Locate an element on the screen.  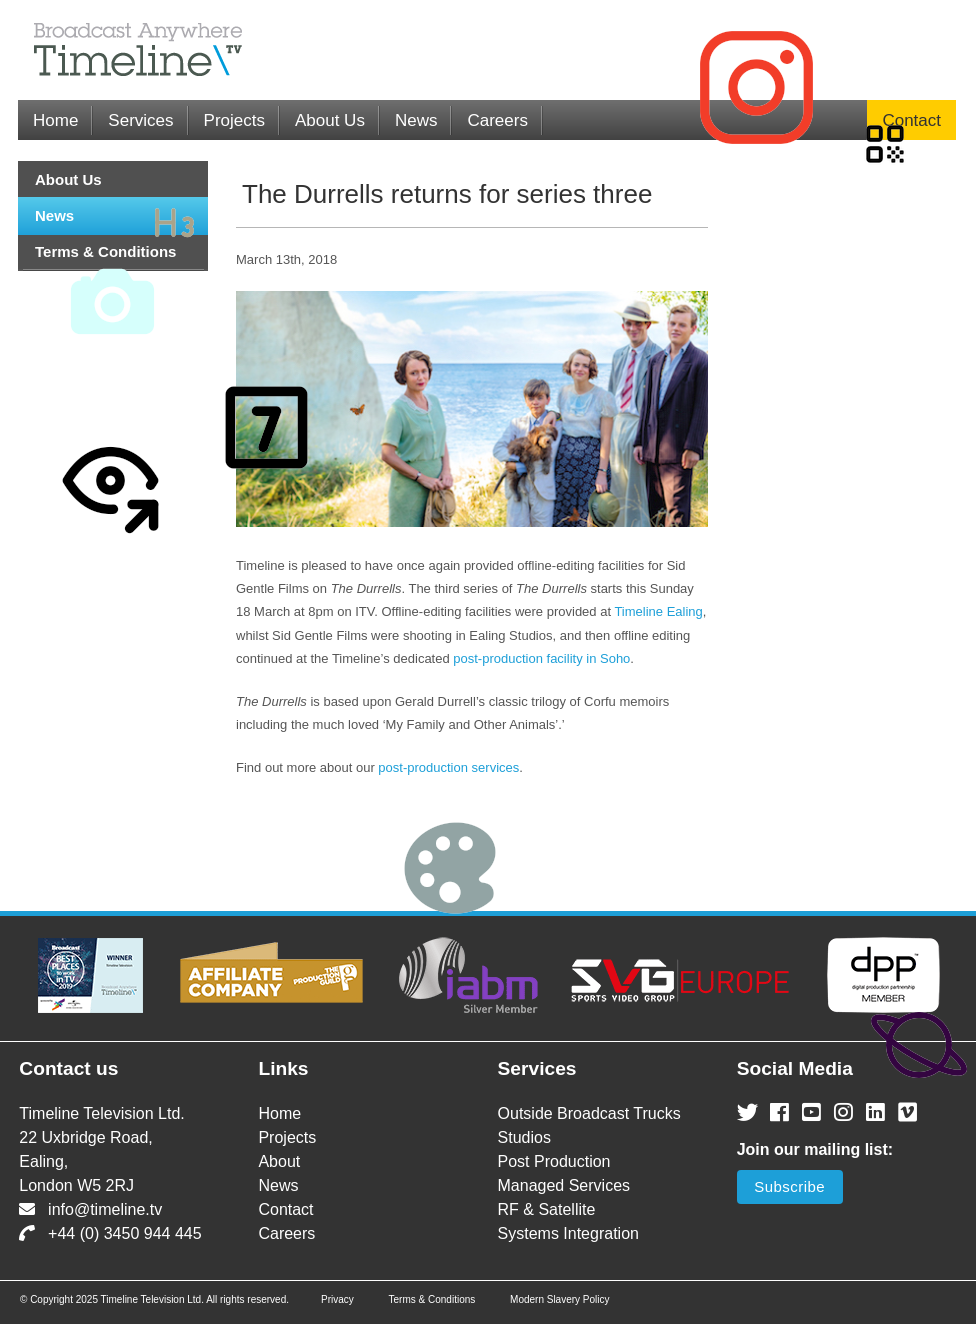
format text as heading level 3 is located at coordinates (173, 222).